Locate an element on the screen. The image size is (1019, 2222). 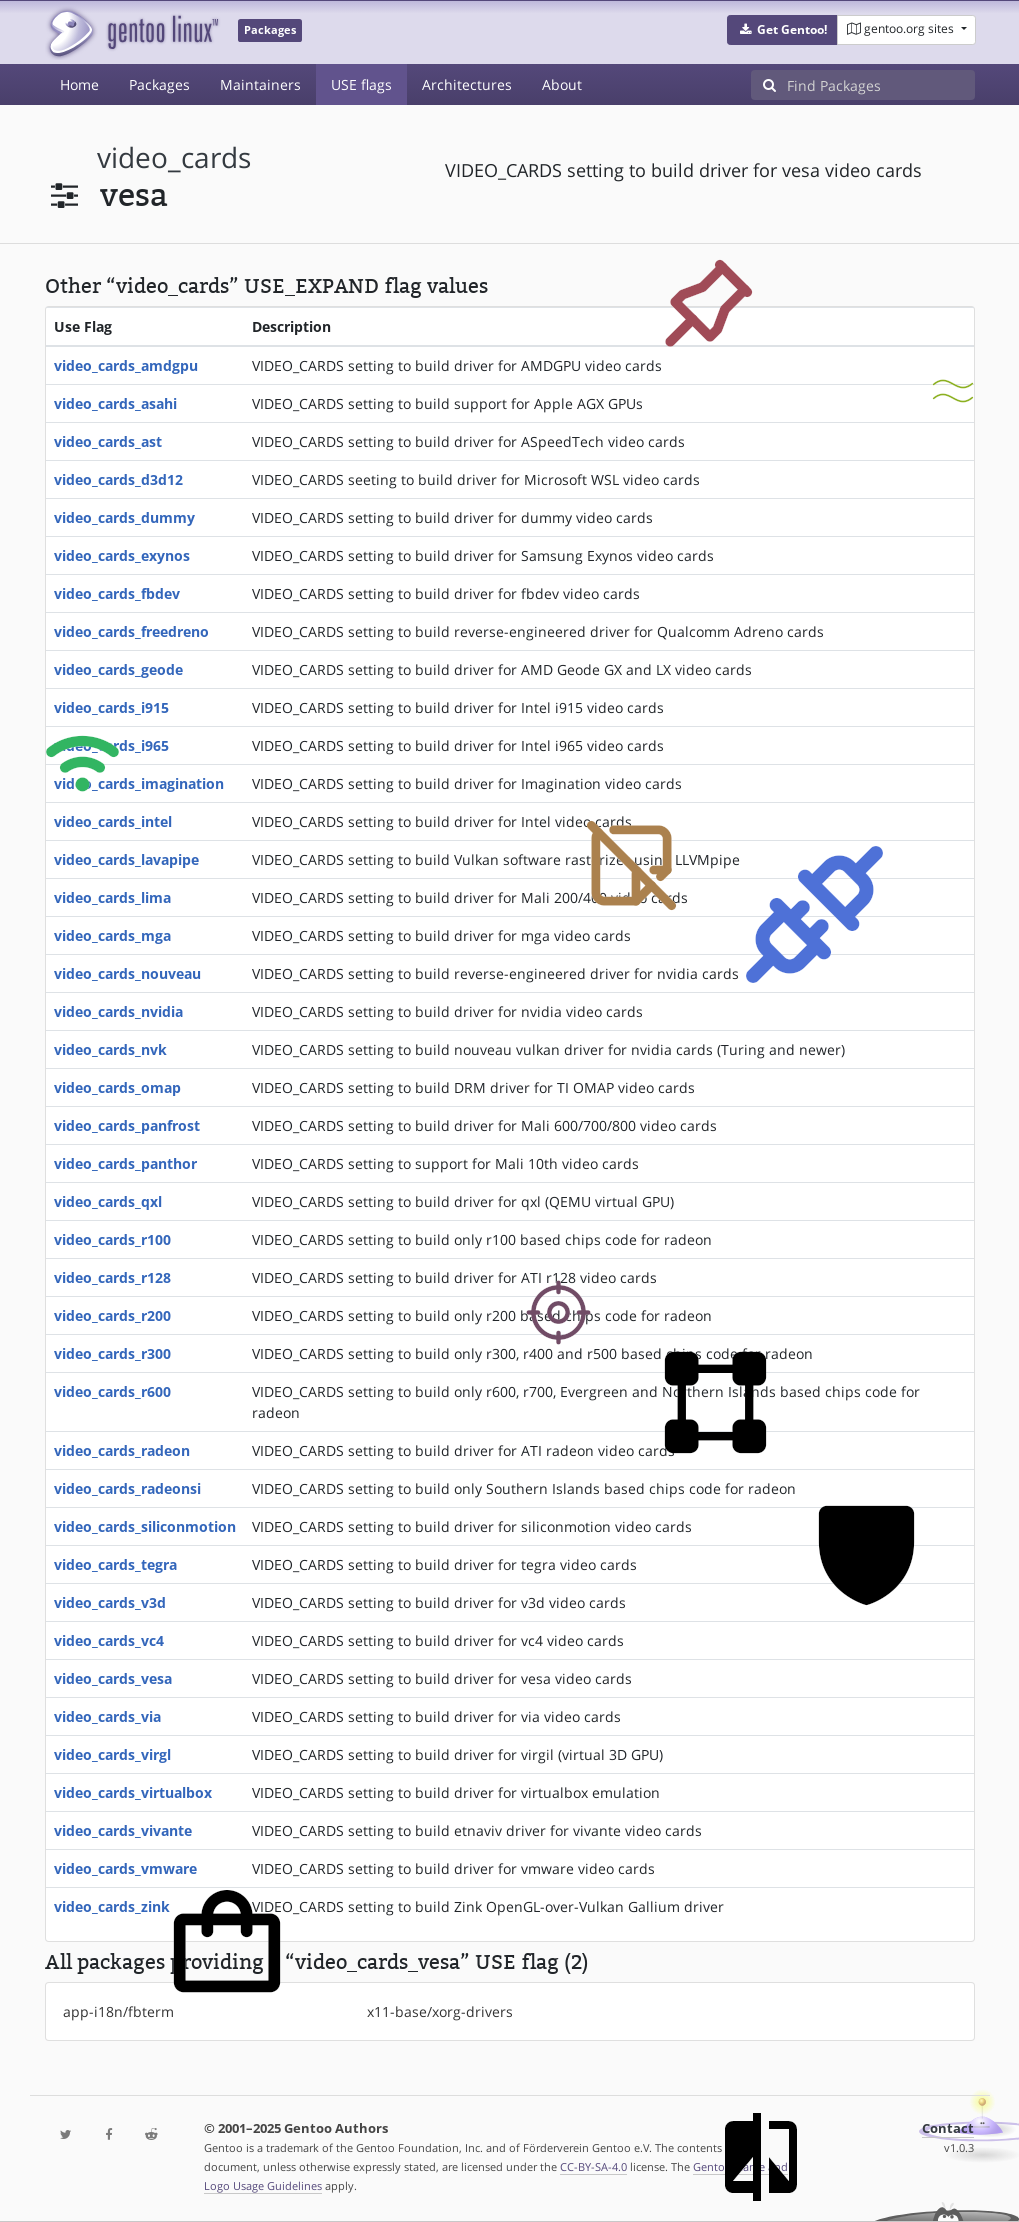
indicates medium wifi signal strength is located at coordinates (82, 751).